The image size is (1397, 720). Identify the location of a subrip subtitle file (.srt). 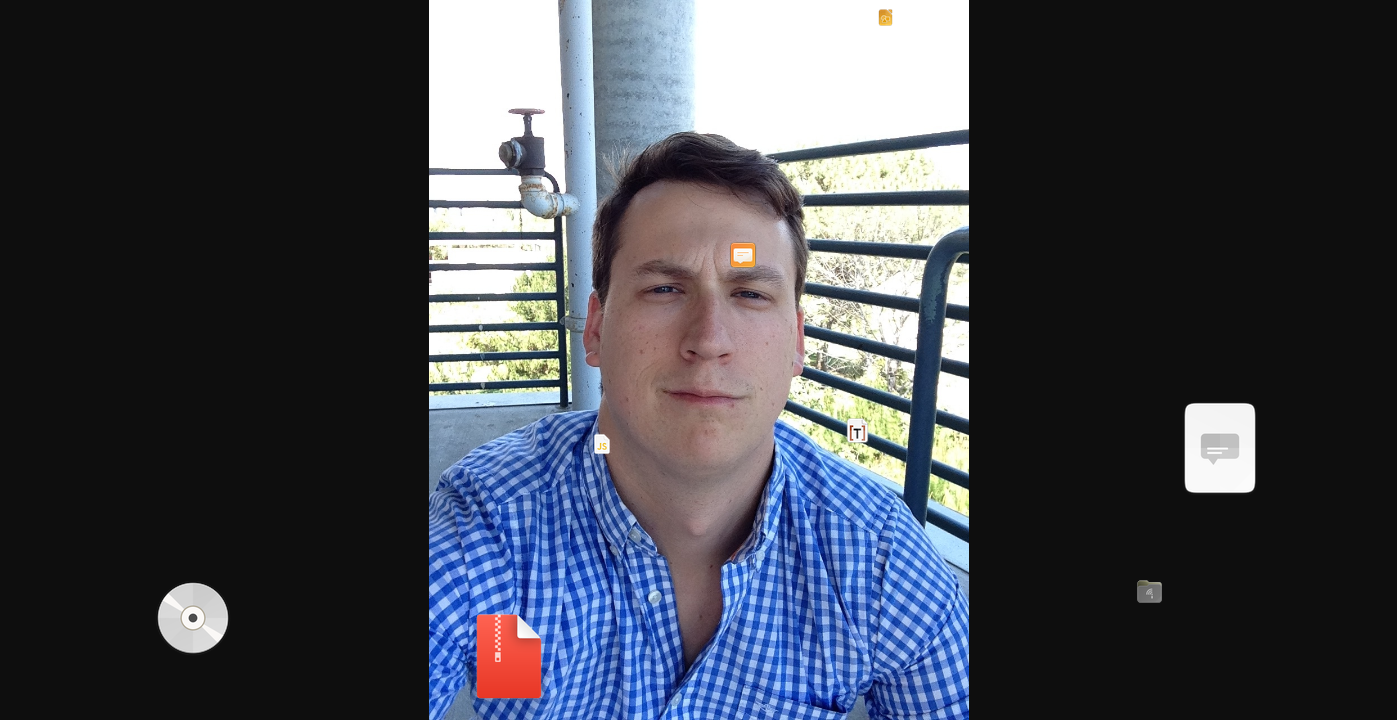
(1220, 448).